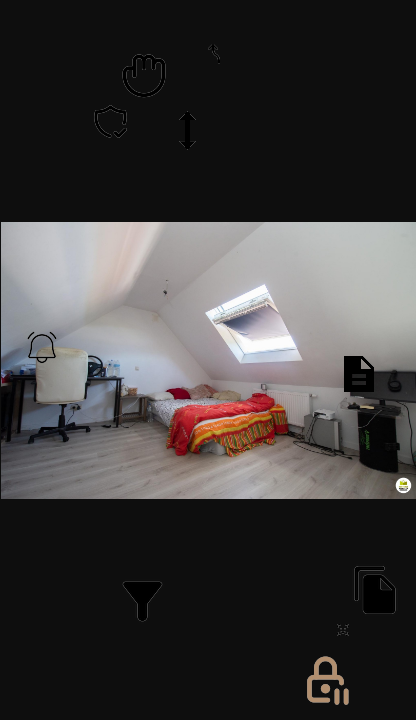 This screenshot has width=416, height=720. Describe the element at coordinates (343, 630) in the screenshot. I see `authenticate with face id` at that location.